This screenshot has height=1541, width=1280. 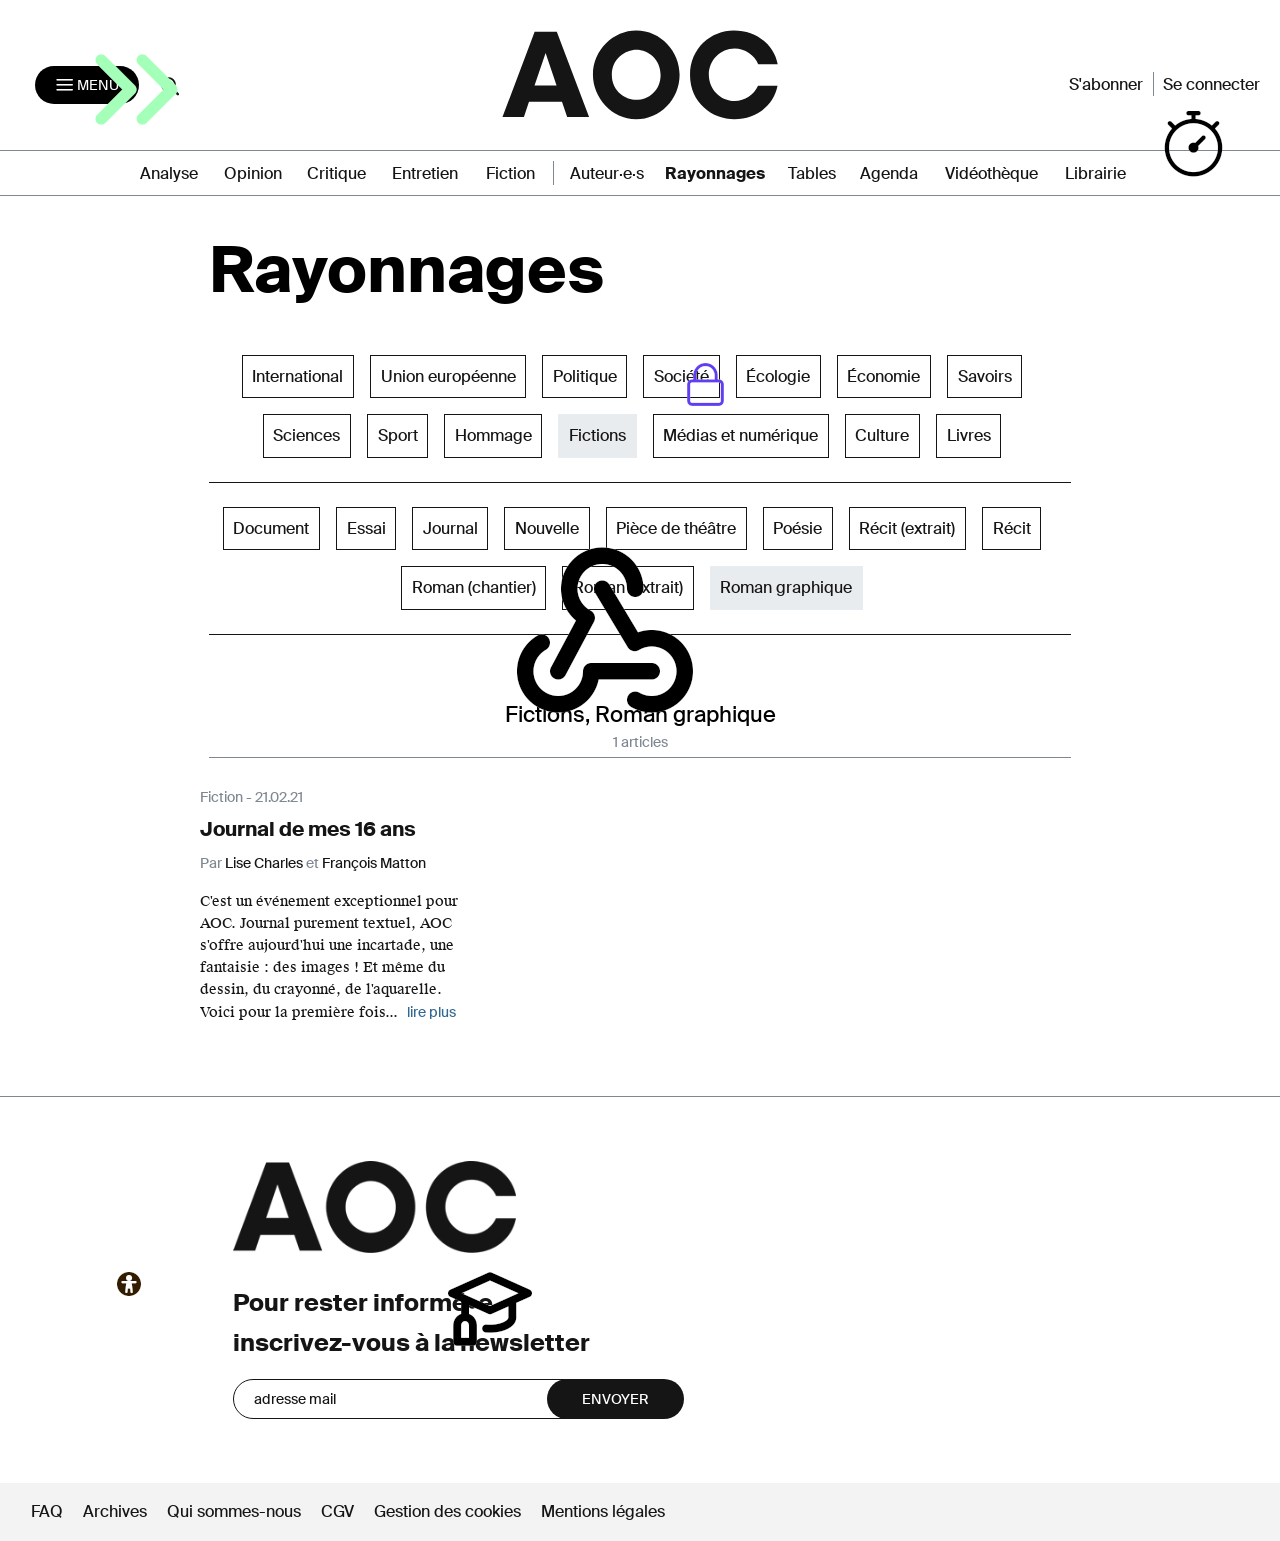 I want to click on skip forward or advance to next item, so click(x=136, y=89).